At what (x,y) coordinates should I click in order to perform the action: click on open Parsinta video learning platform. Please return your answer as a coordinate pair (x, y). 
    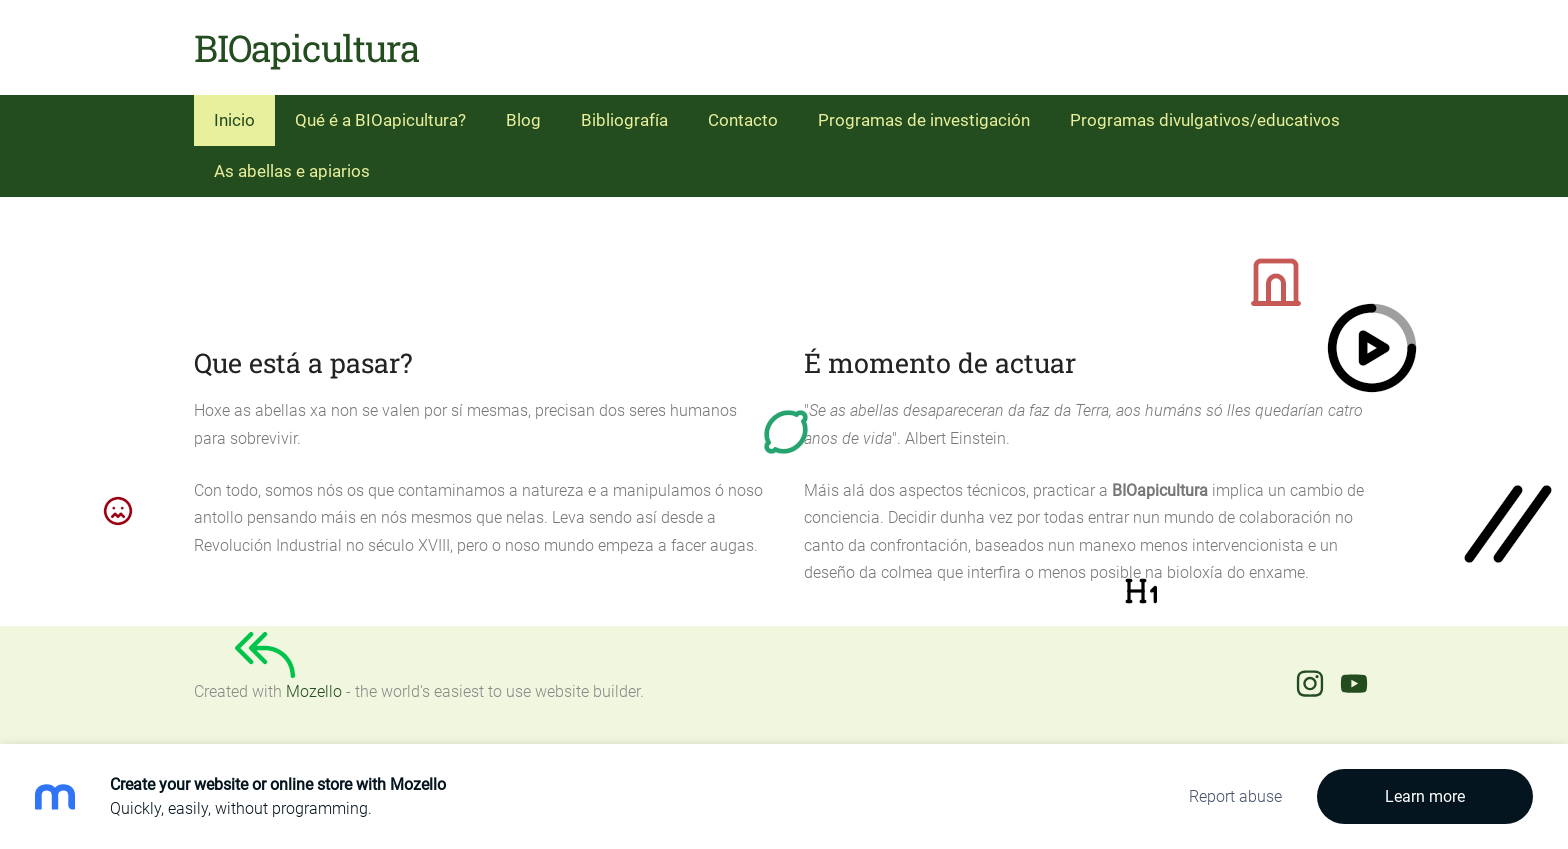
    Looking at the image, I should click on (1372, 348).